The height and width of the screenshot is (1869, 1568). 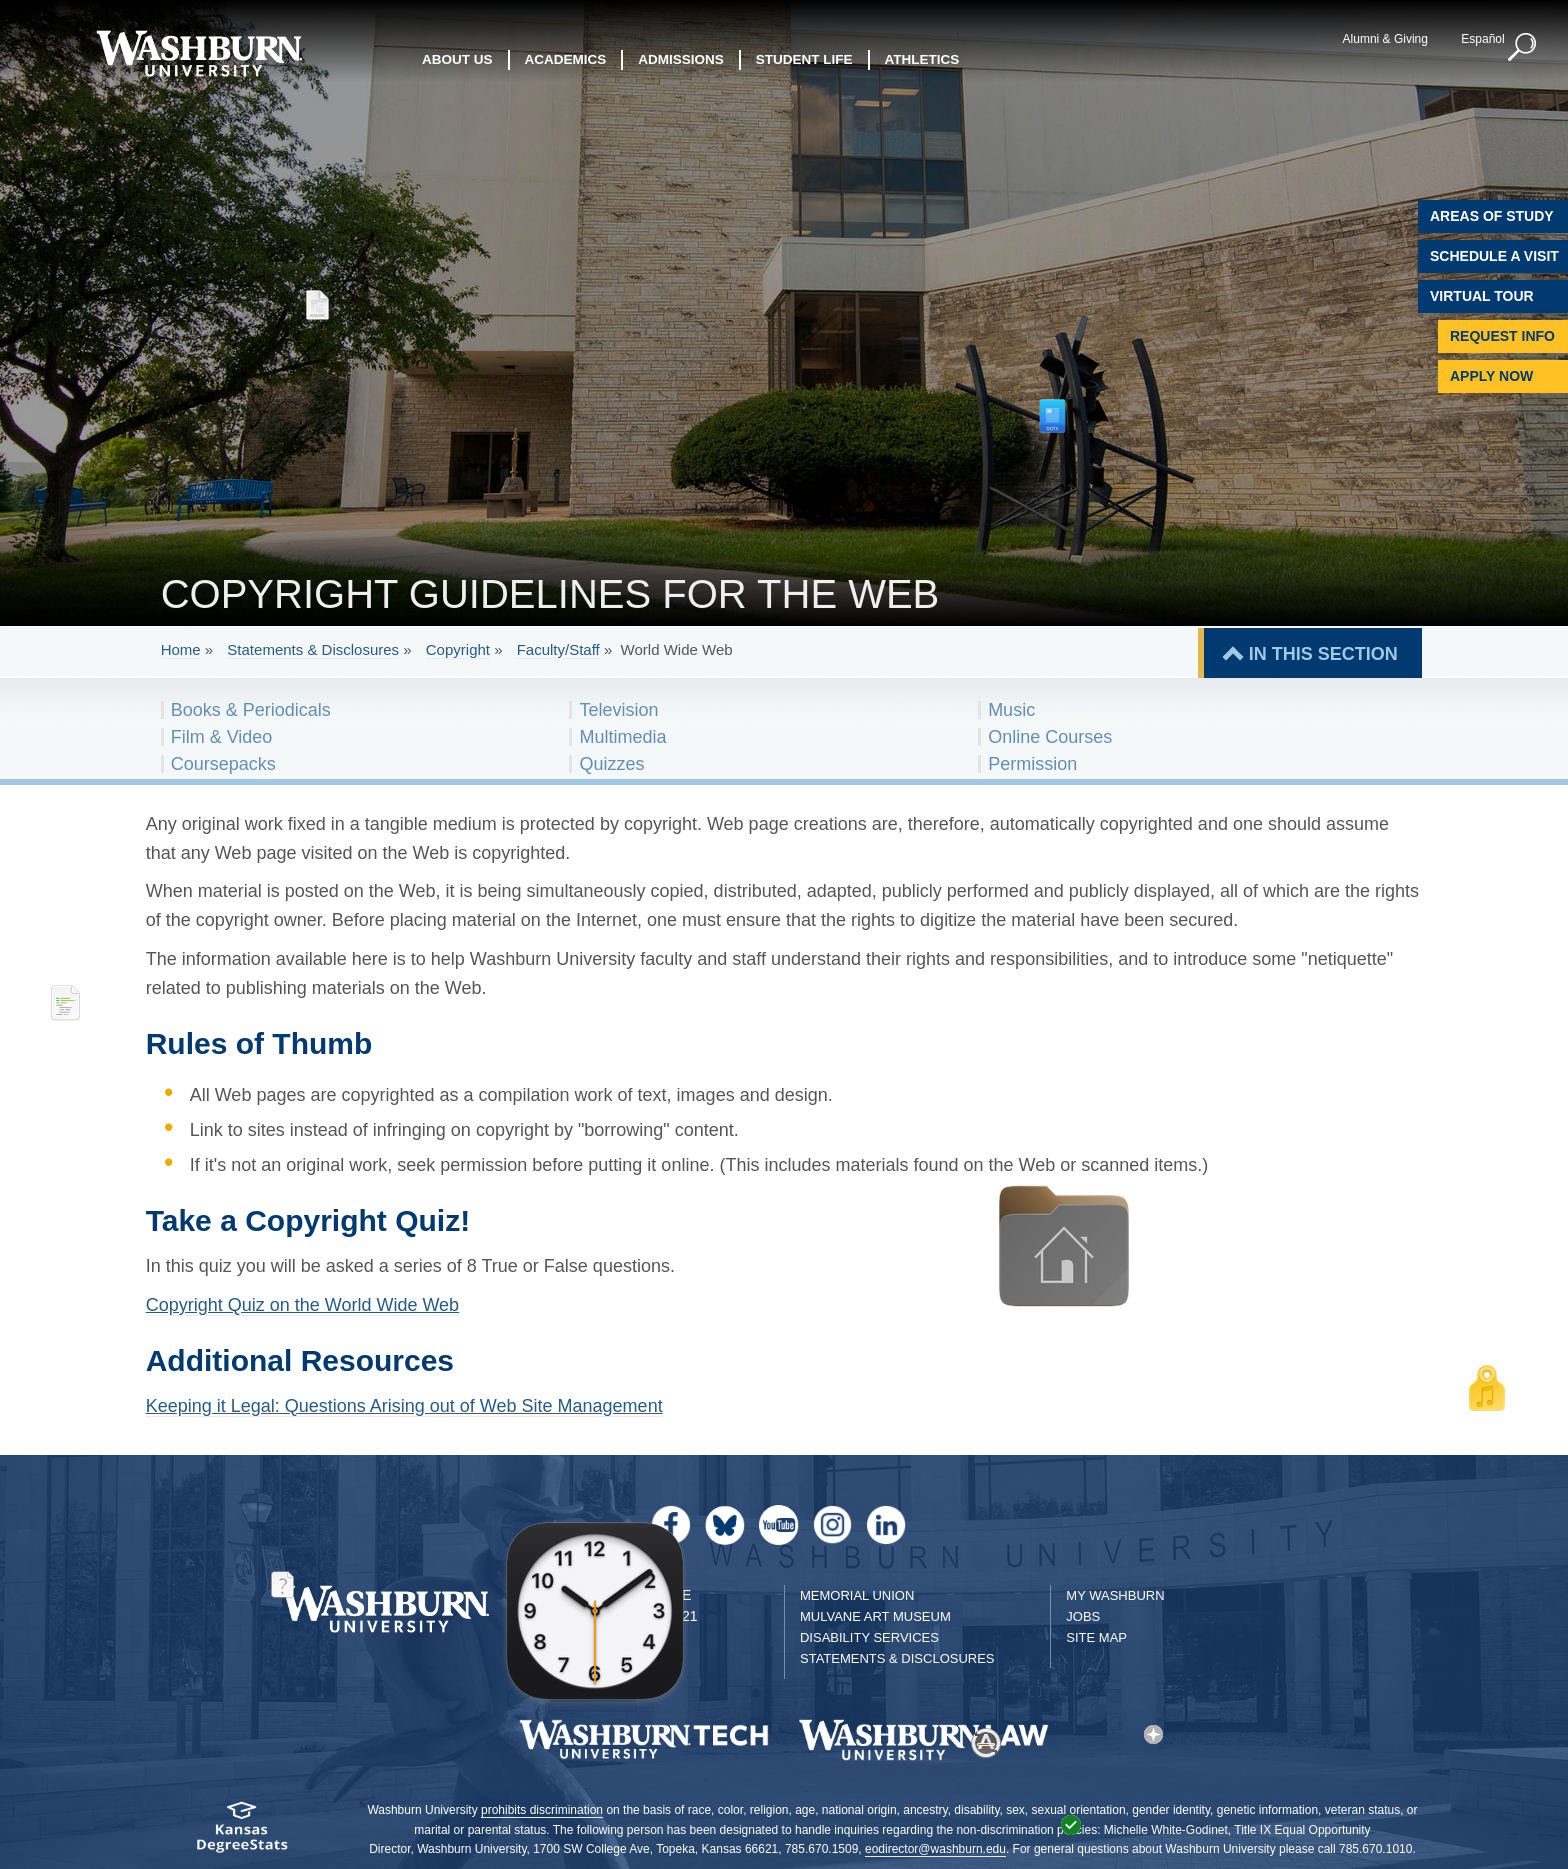 What do you see at coordinates (65, 1002) in the screenshot?
I see `indicates a COBOL source code file` at bounding box center [65, 1002].